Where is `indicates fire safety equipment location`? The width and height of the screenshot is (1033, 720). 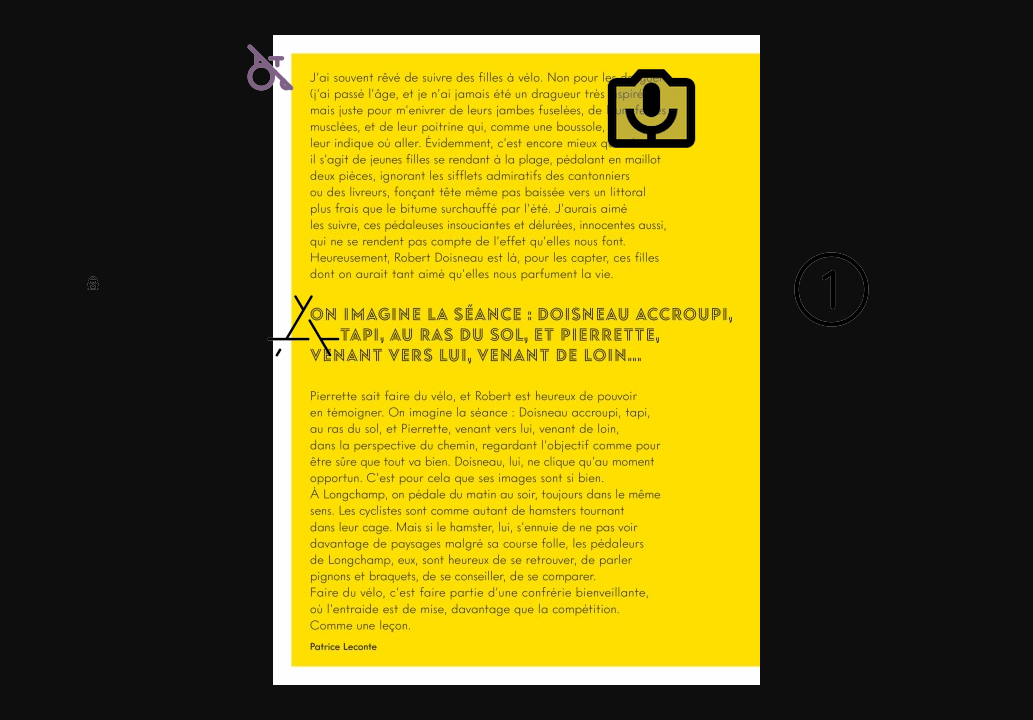 indicates fire safety equipment location is located at coordinates (93, 283).